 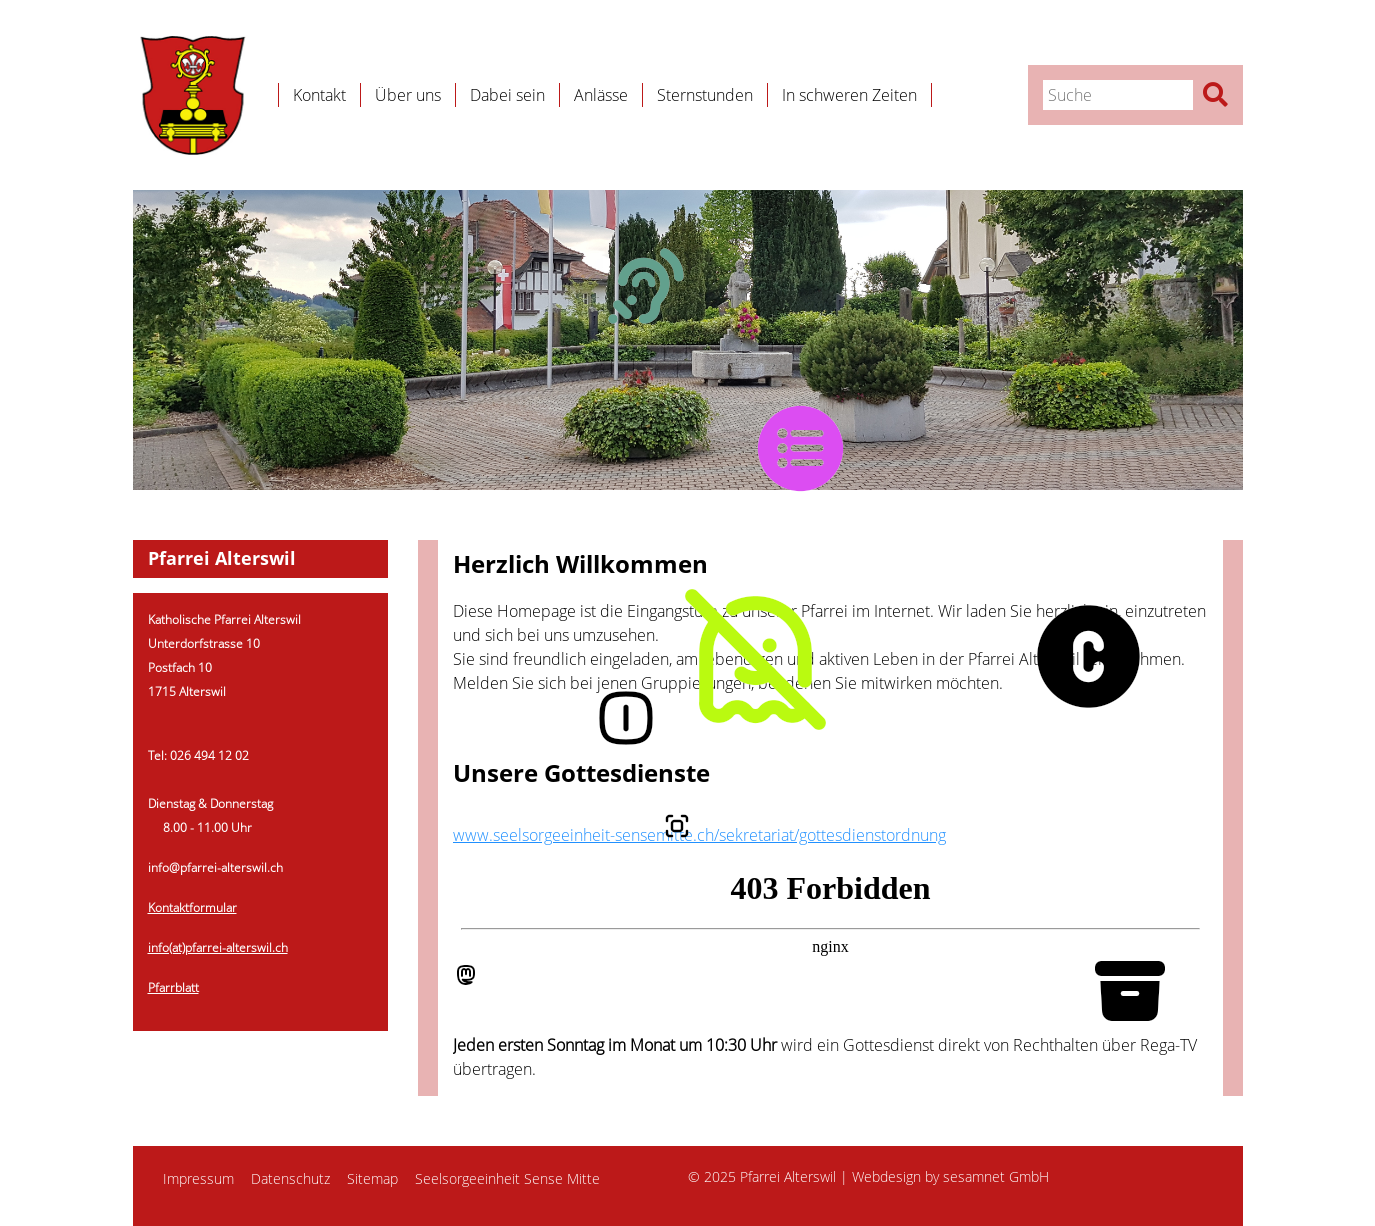 What do you see at coordinates (800, 448) in the screenshot?
I see `view list or menu options` at bounding box center [800, 448].